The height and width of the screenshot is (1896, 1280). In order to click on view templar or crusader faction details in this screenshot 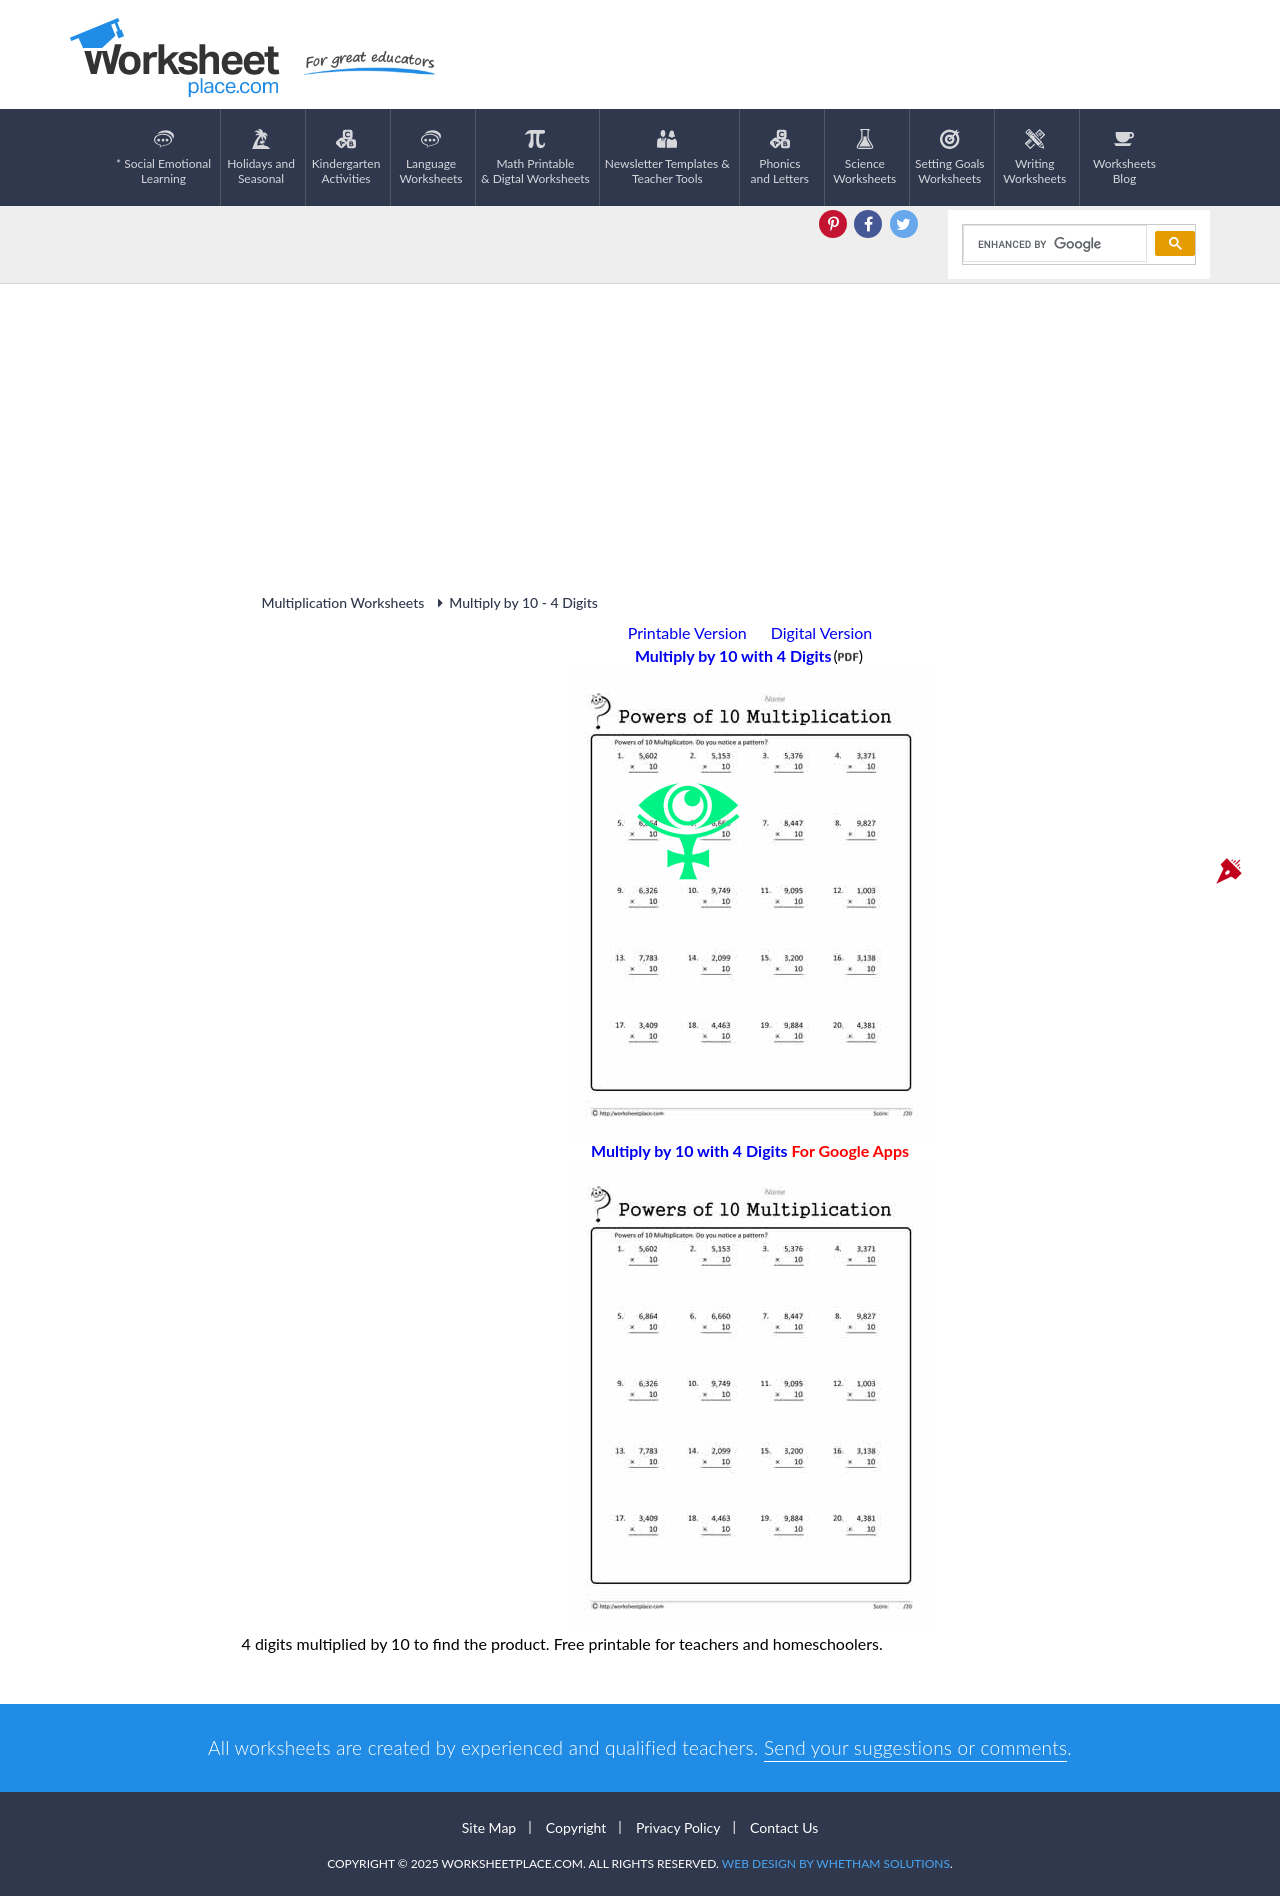, I will do `click(689, 827)`.